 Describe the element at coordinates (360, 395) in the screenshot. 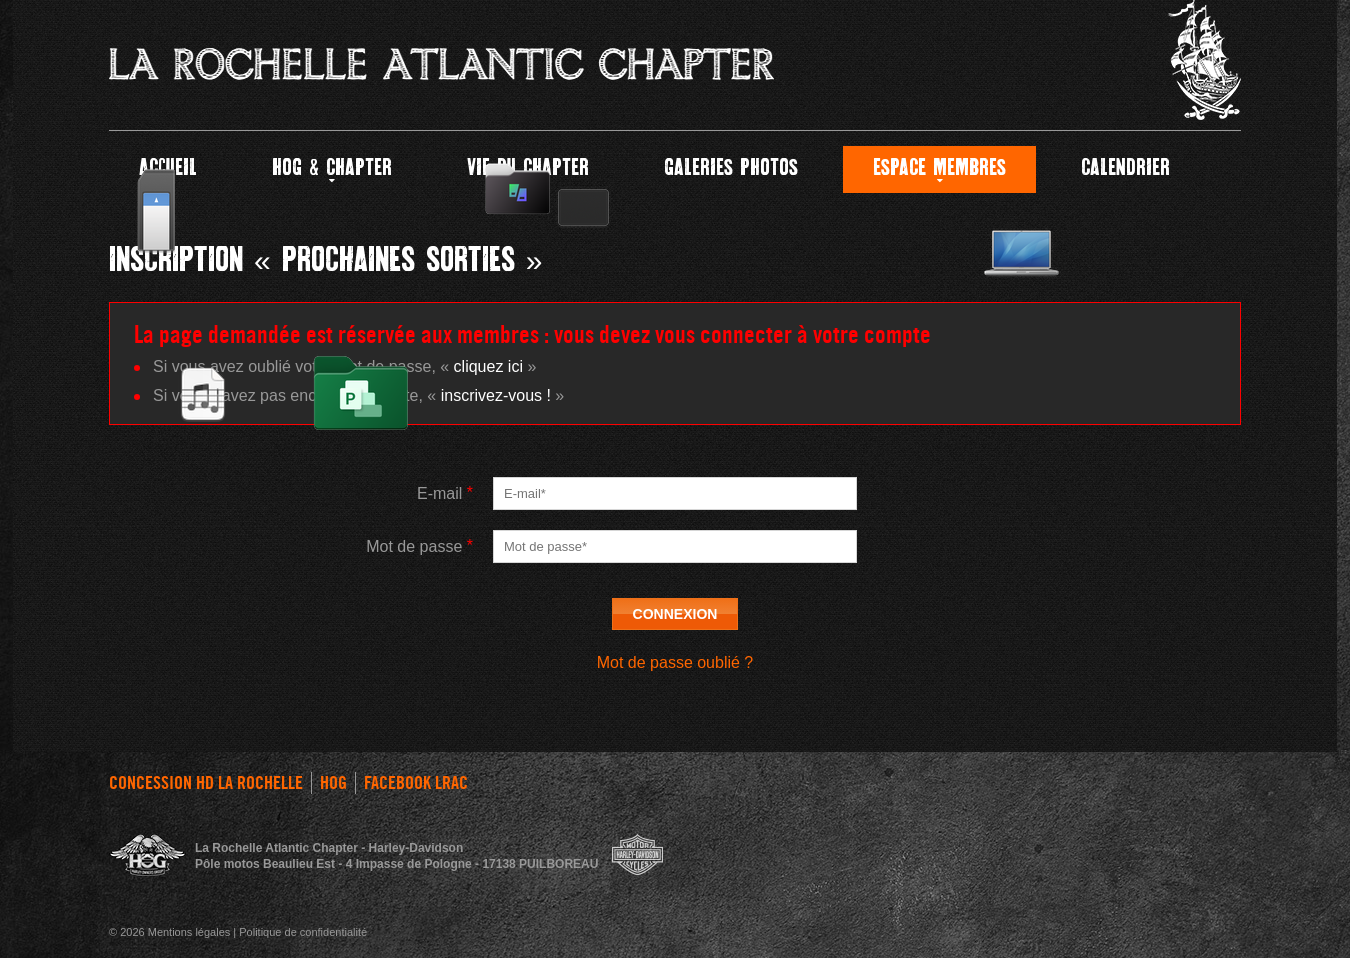

I see `open folder containing microsoft project files` at that location.